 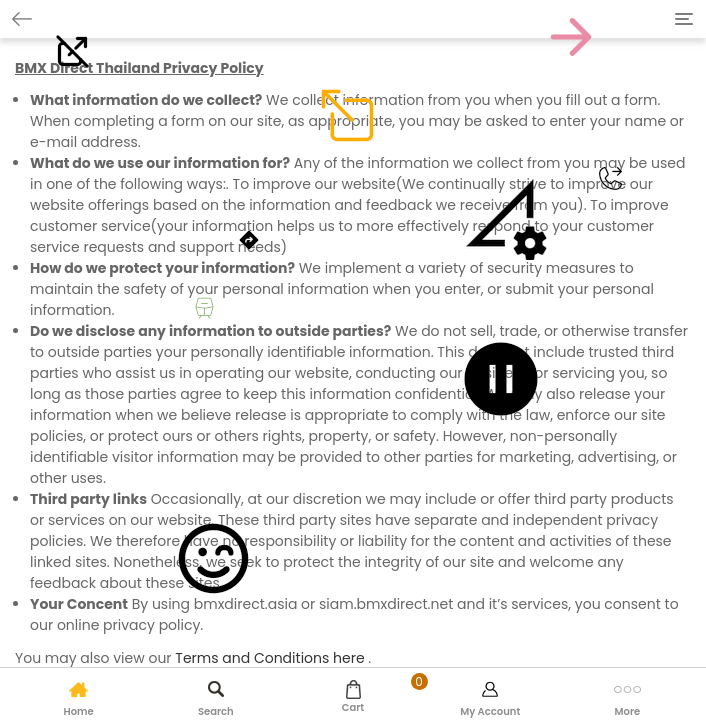 What do you see at coordinates (213, 558) in the screenshot?
I see `insert a winking emoji or emoticon` at bounding box center [213, 558].